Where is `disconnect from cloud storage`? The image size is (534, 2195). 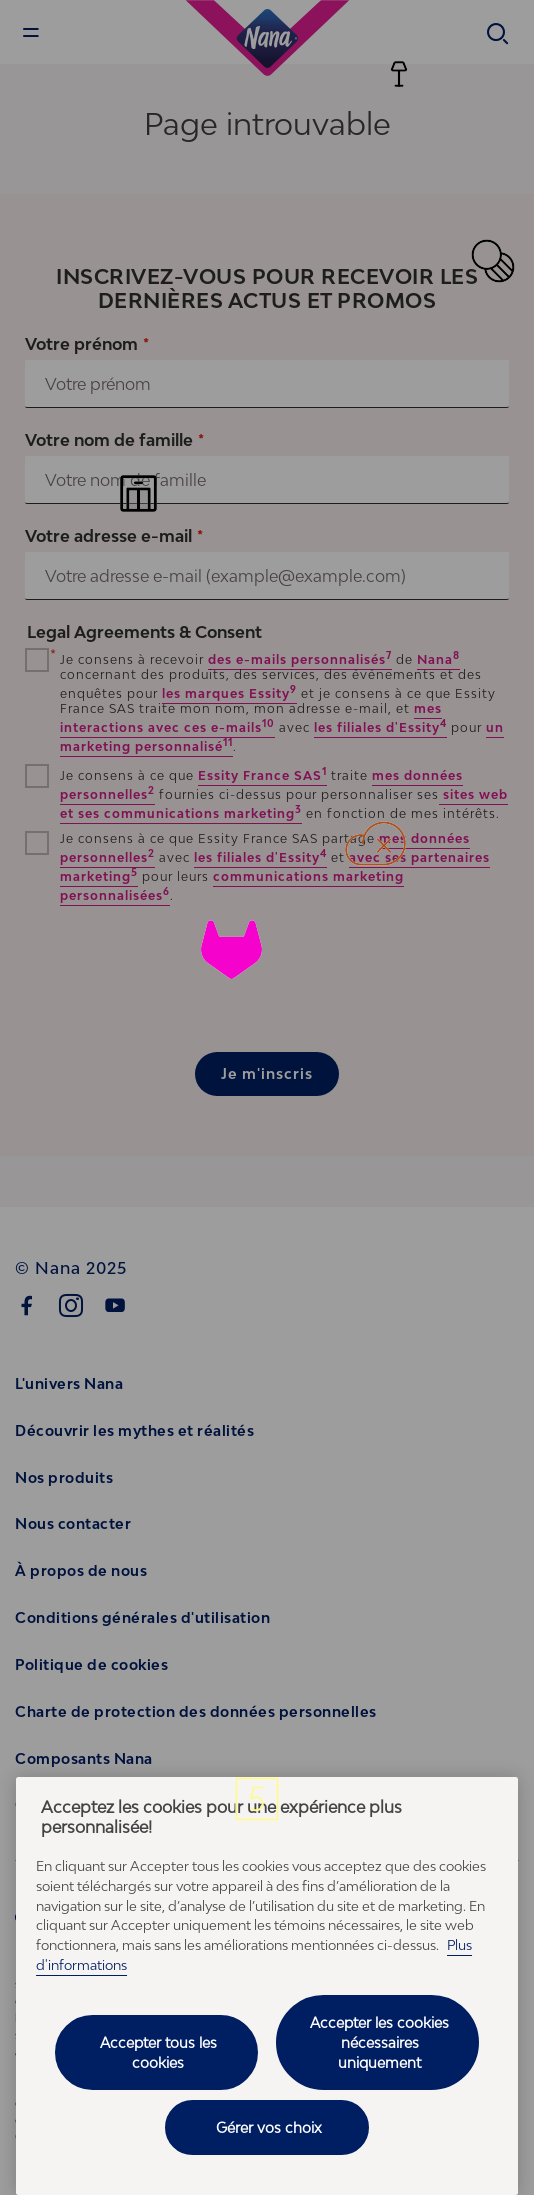 disconnect from cloud storage is located at coordinates (375, 843).